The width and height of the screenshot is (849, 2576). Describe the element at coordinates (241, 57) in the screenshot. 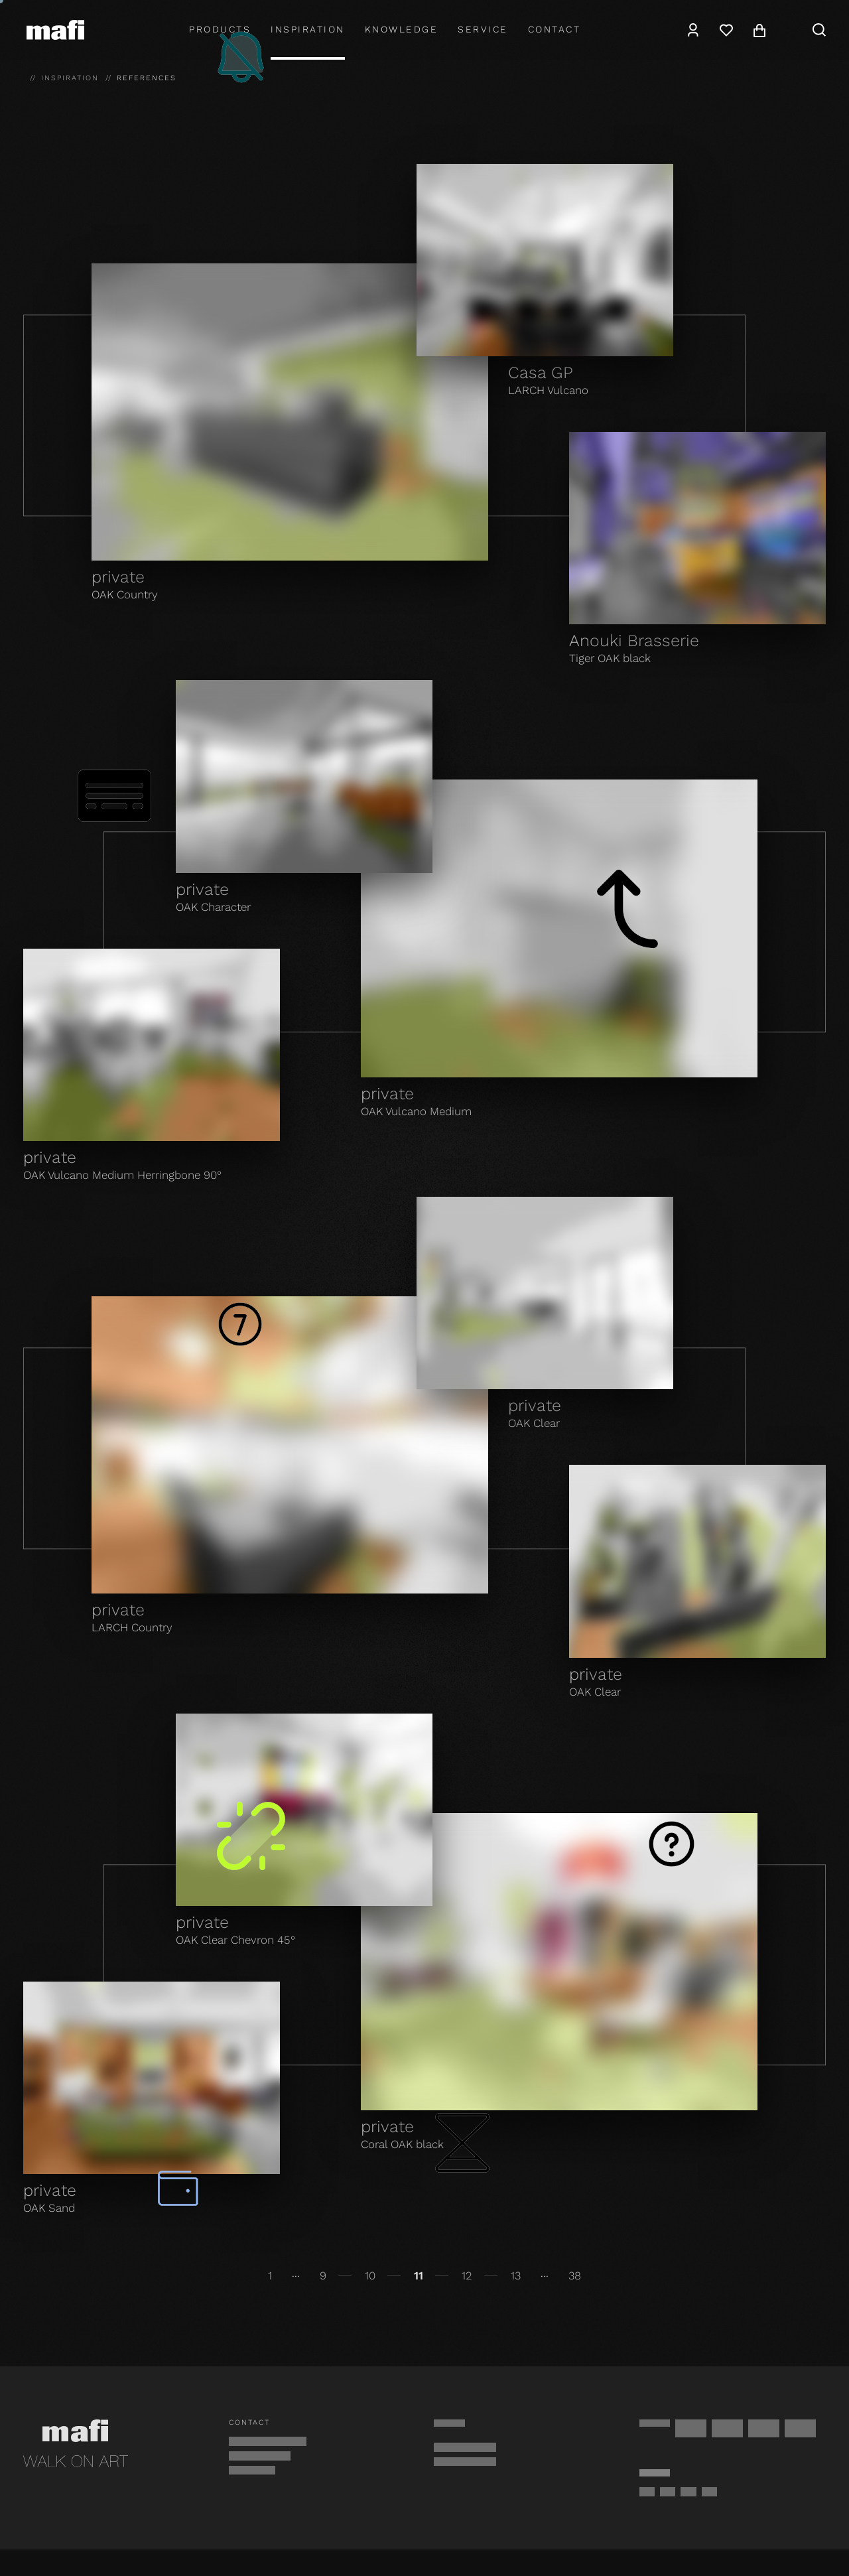

I see `mute notifications` at that location.